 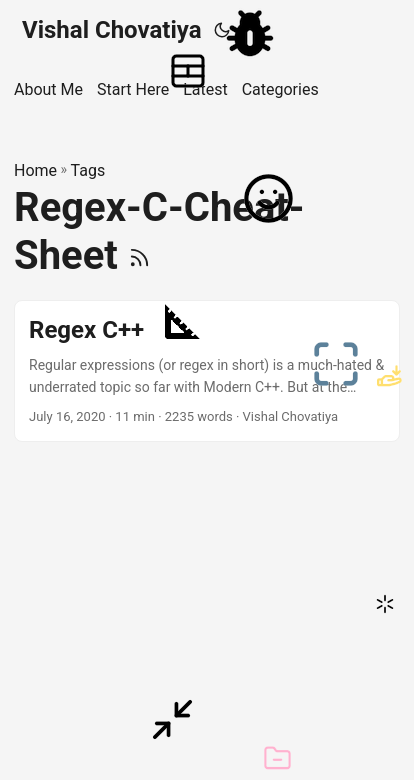 What do you see at coordinates (336, 364) in the screenshot?
I see `maximize window to full screen` at bounding box center [336, 364].